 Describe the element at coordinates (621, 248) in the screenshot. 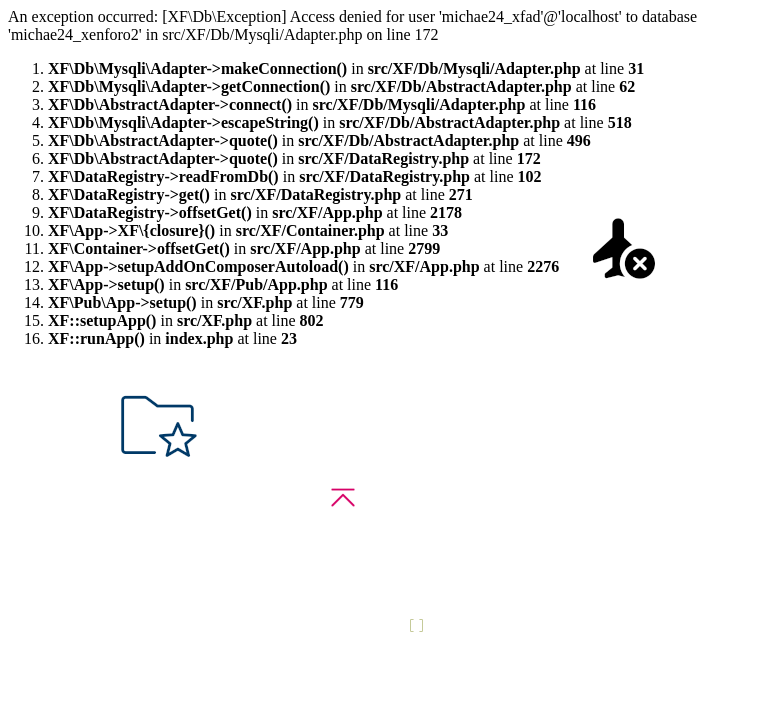

I see `cancel flight booking` at that location.